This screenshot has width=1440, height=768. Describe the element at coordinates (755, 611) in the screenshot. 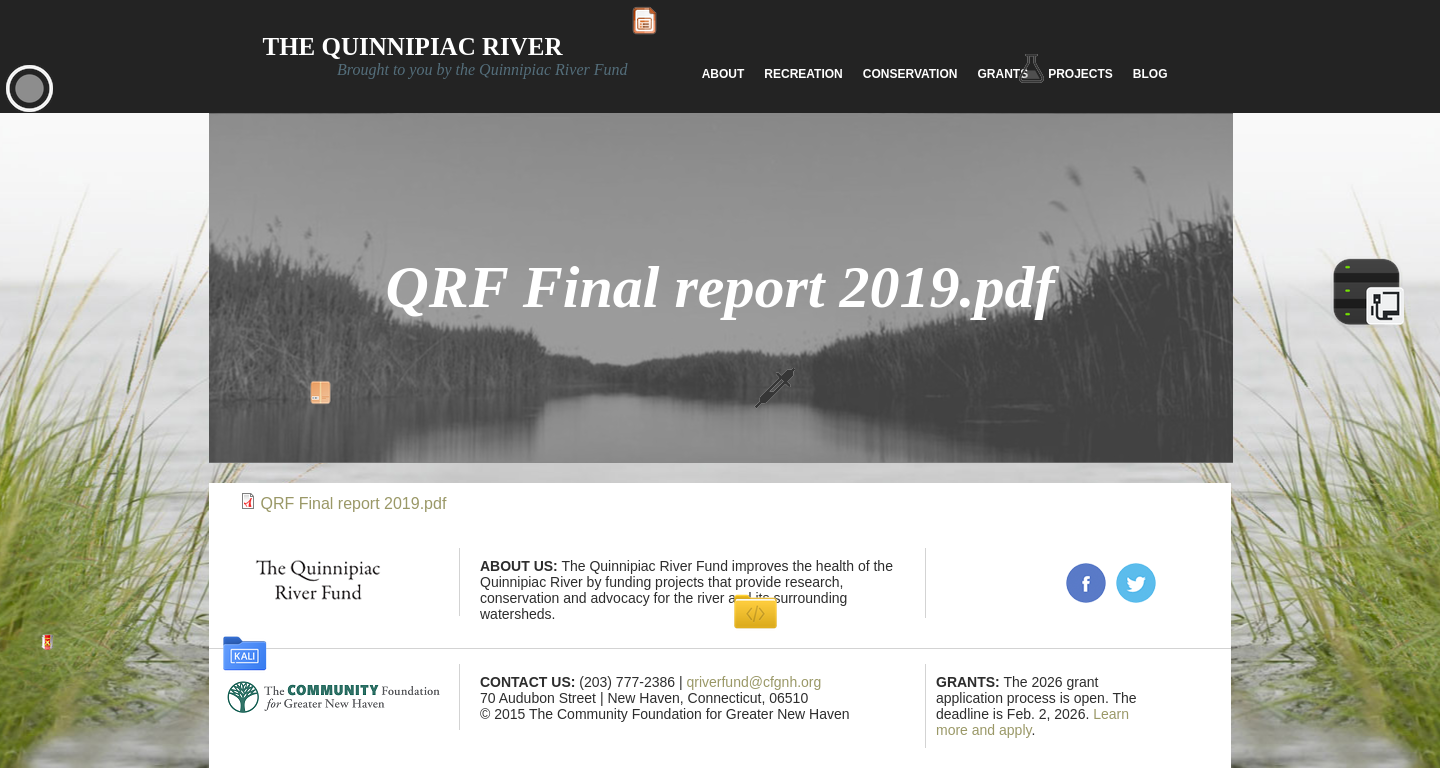

I see `open your code projects folder` at that location.